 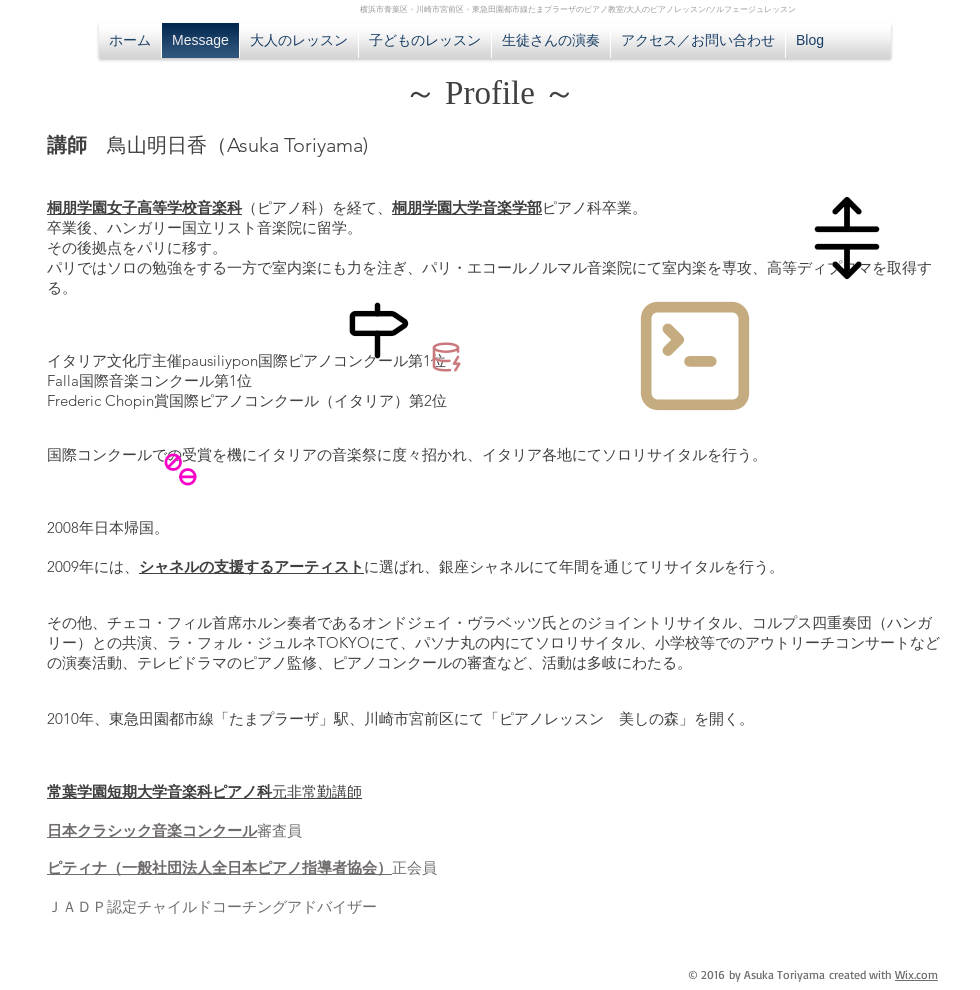 I want to click on database with active or real-time processing, so click(x=446, y=357).